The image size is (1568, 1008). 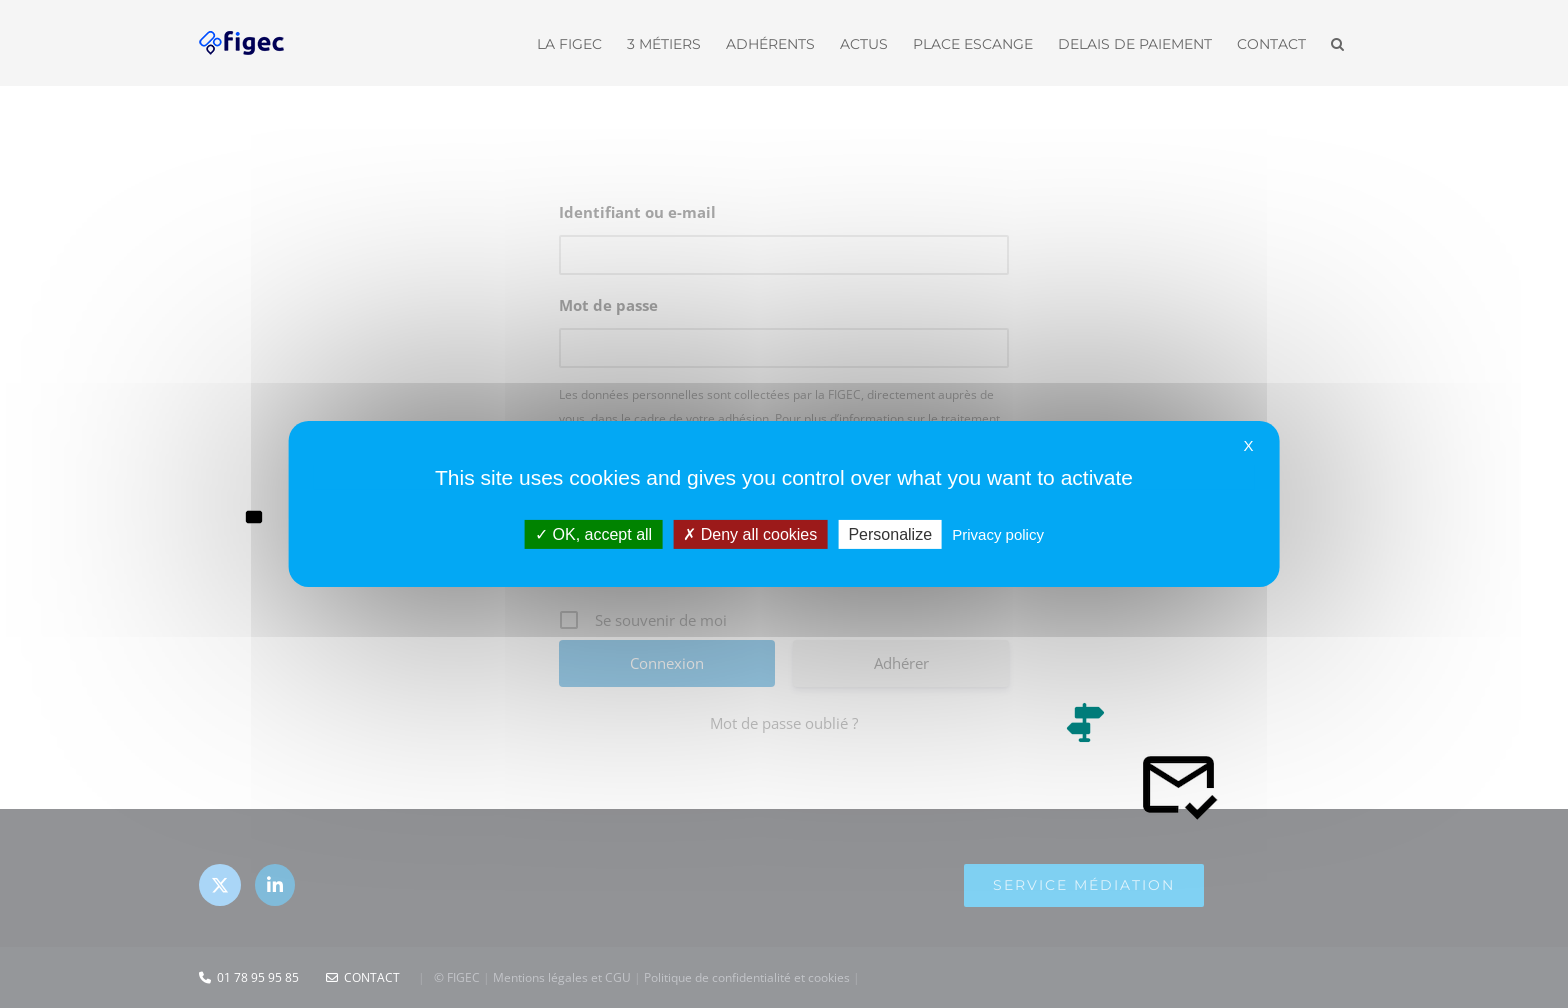 What do you see at coordinates (1178, 784) in the screenshot?
I see `mark an email as read` at bounding box center [1178, 784].